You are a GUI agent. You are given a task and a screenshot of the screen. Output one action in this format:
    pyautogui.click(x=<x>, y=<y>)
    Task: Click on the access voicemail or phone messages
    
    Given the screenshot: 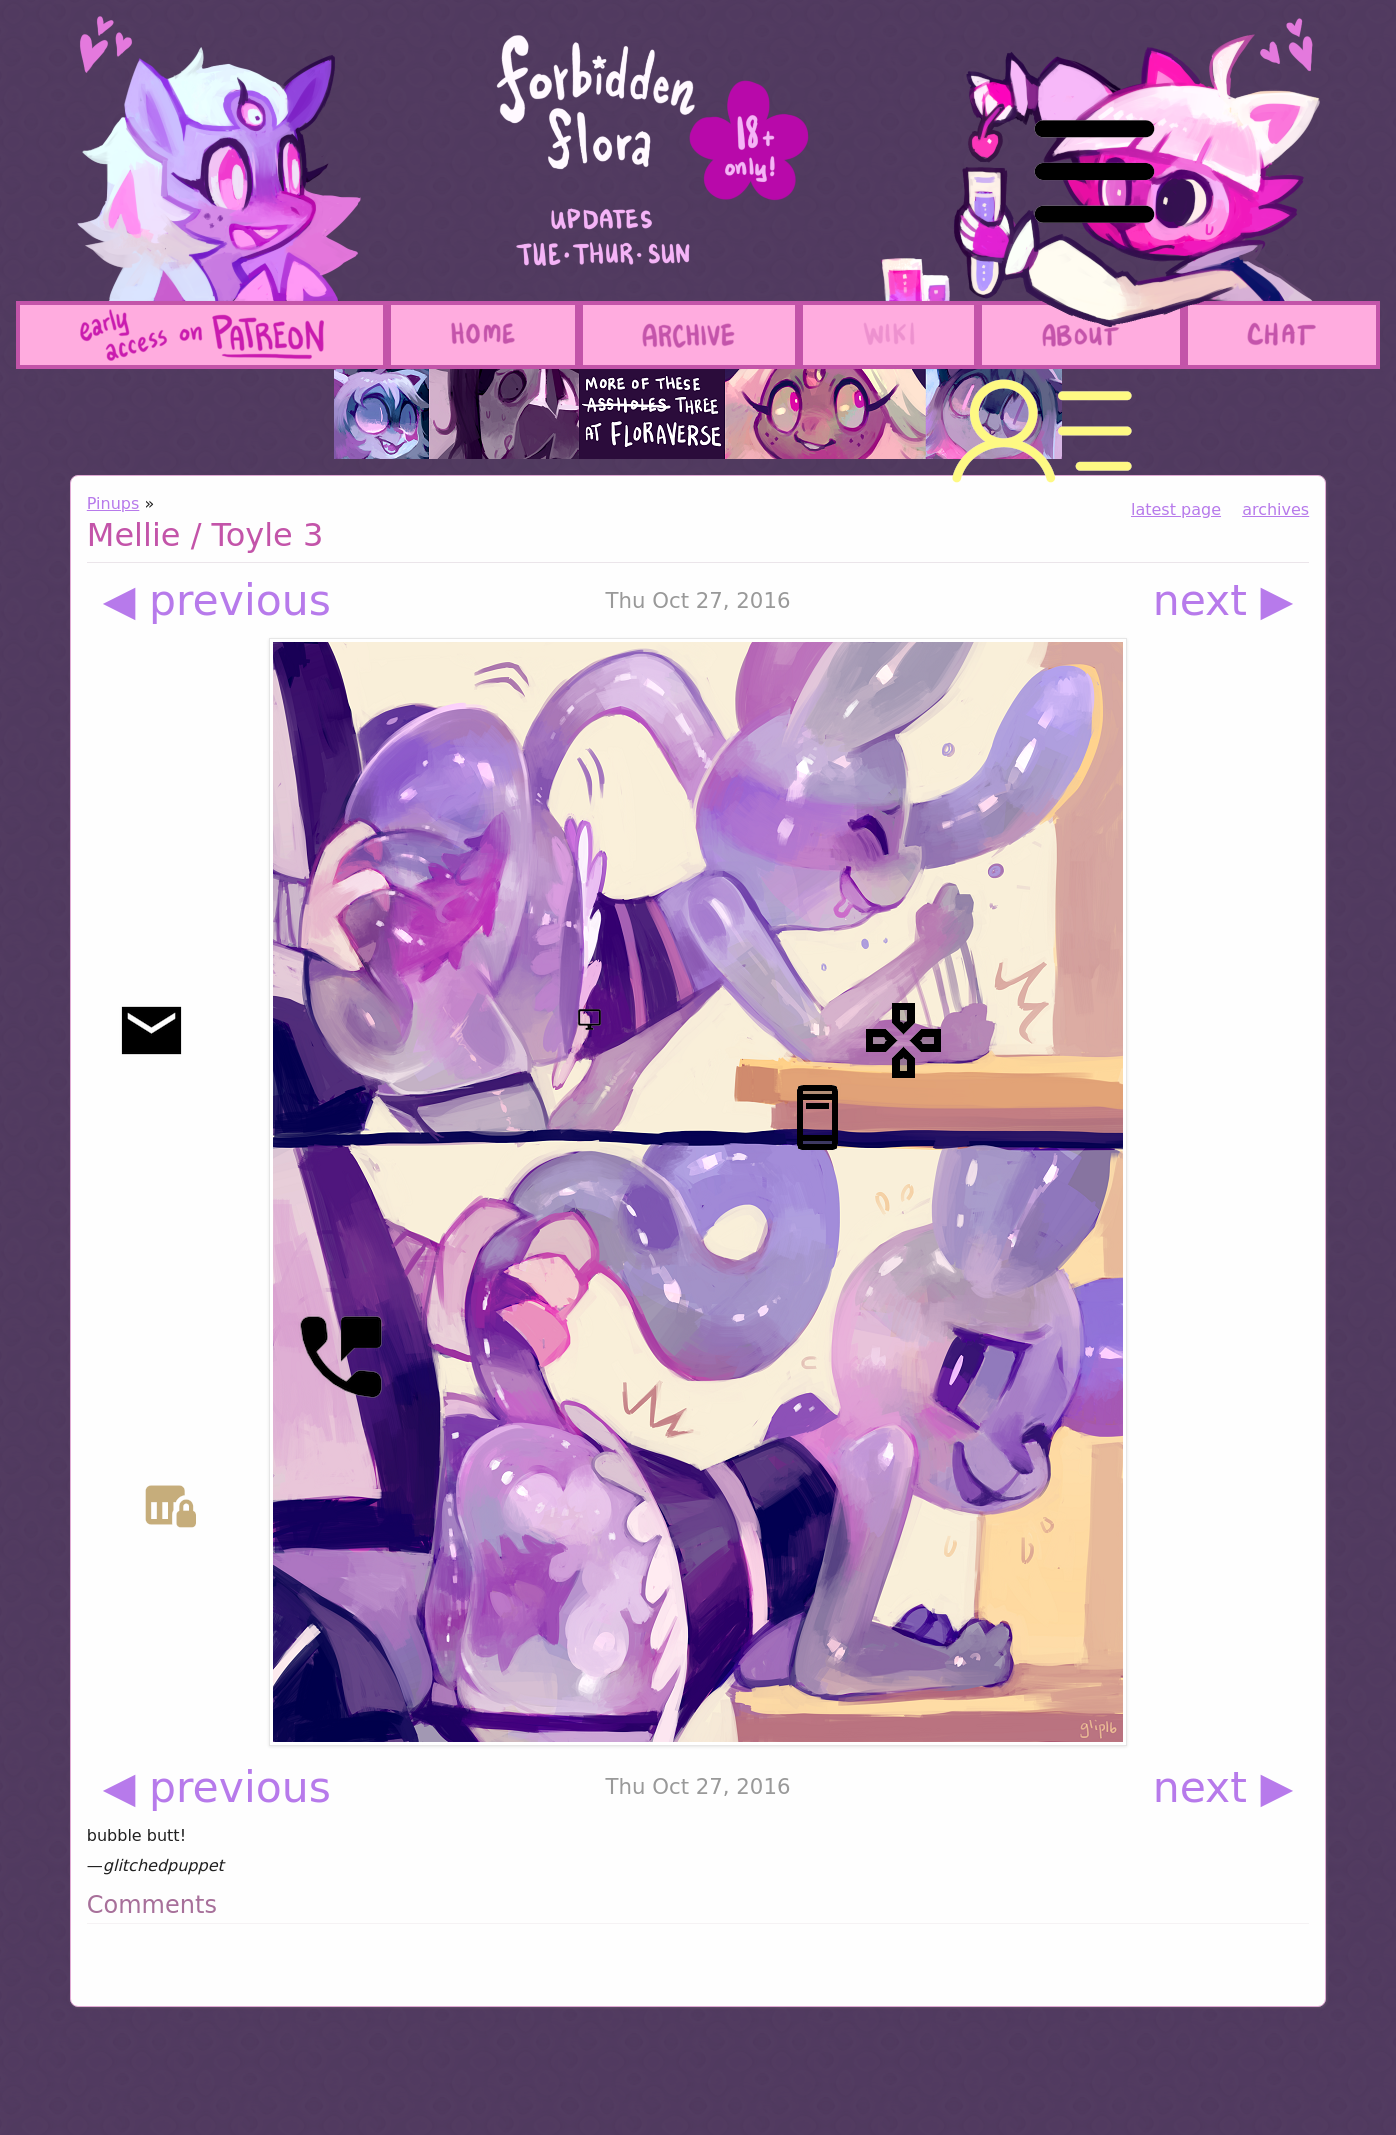 What is the action you would take?
    pyautogui.click(x=341, y=1357)
    